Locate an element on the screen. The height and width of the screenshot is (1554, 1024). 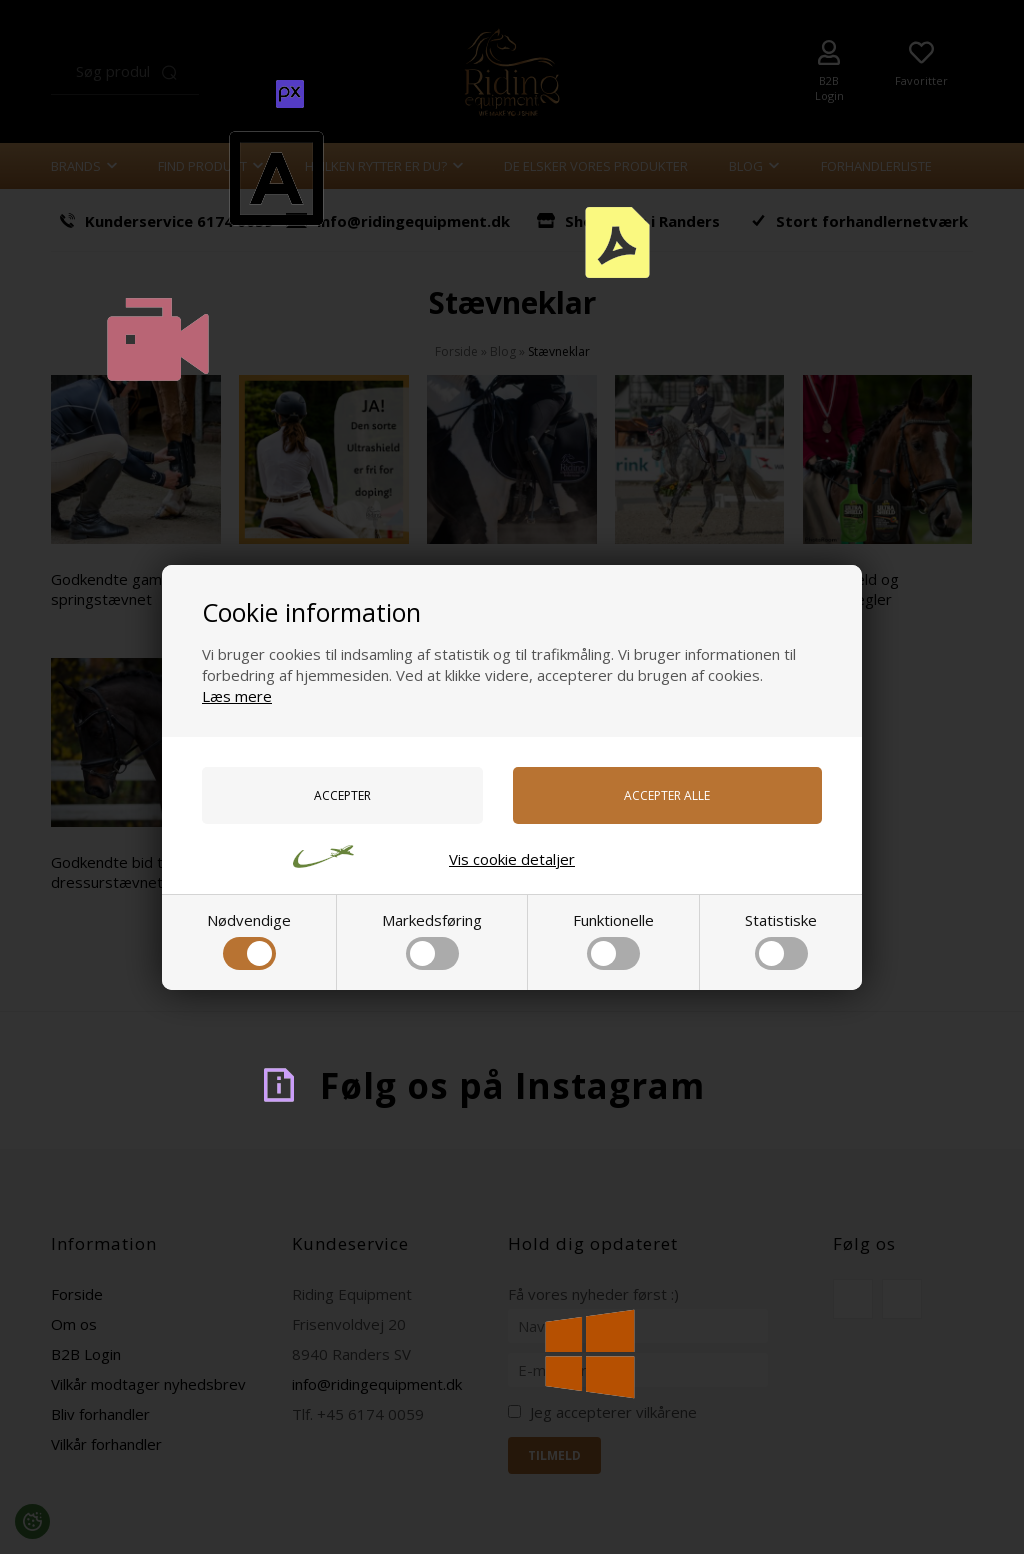
start recording video is located at coordinates (158, 344).